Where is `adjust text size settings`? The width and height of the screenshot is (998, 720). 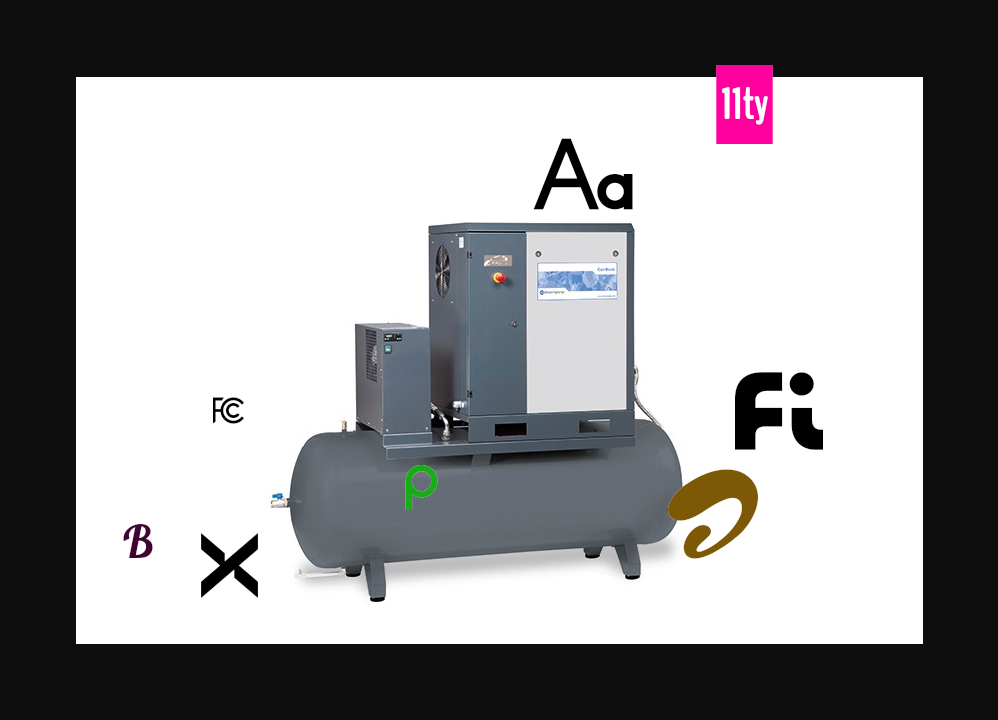
adjust text size settings is located at coordinates (584, 174).